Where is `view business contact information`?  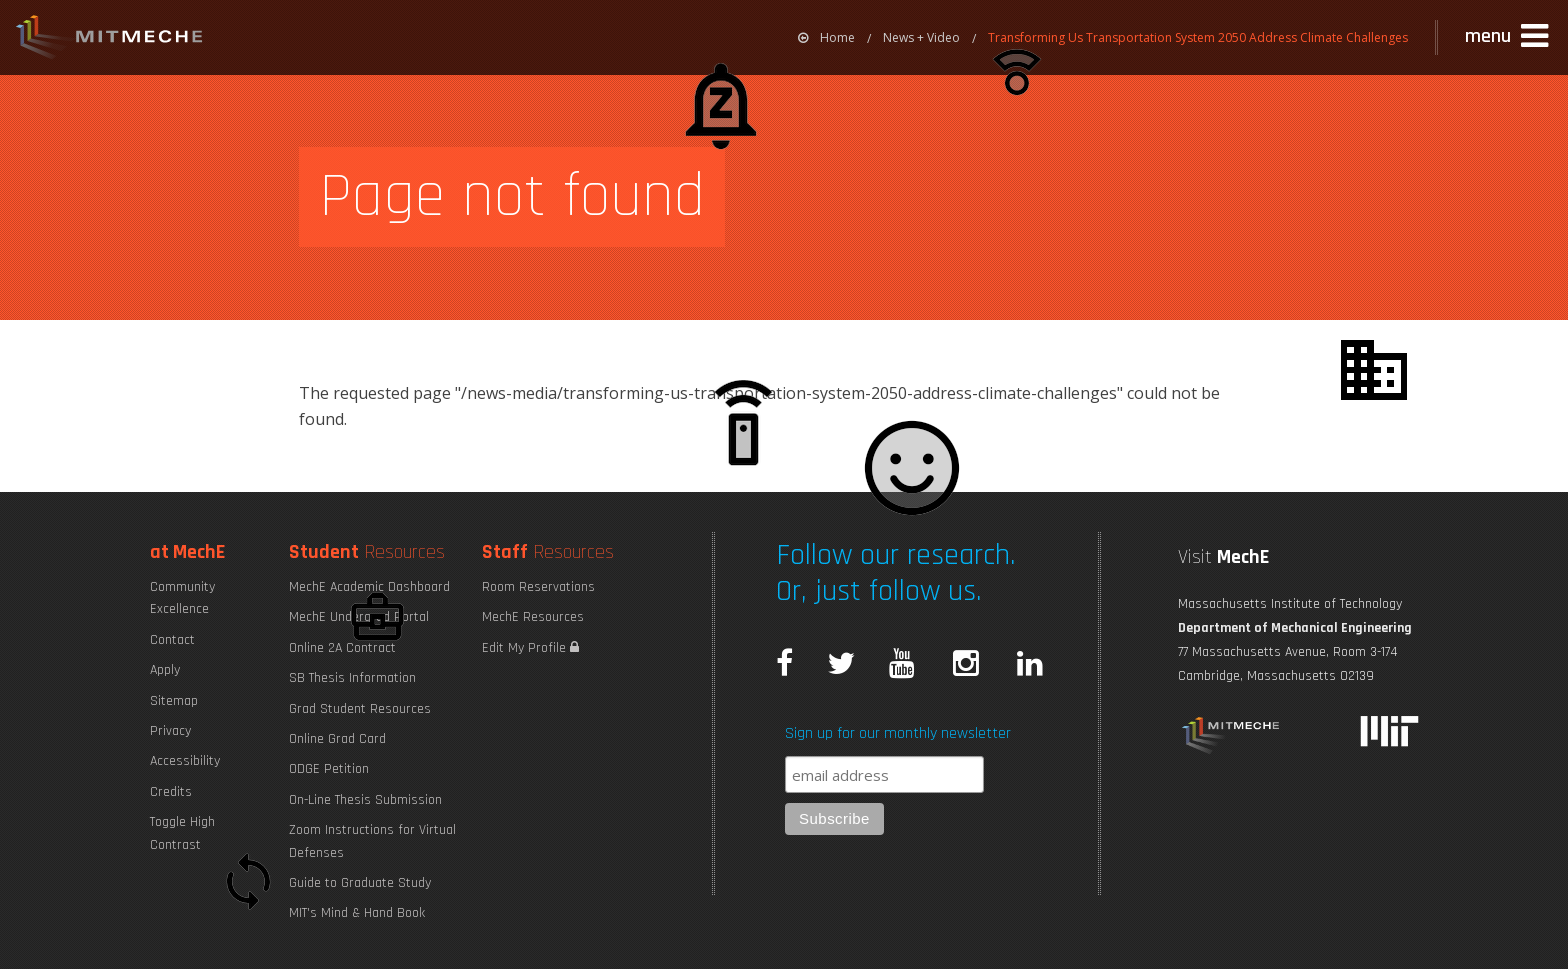 view business contact information is located at coordinates (1374, 370).